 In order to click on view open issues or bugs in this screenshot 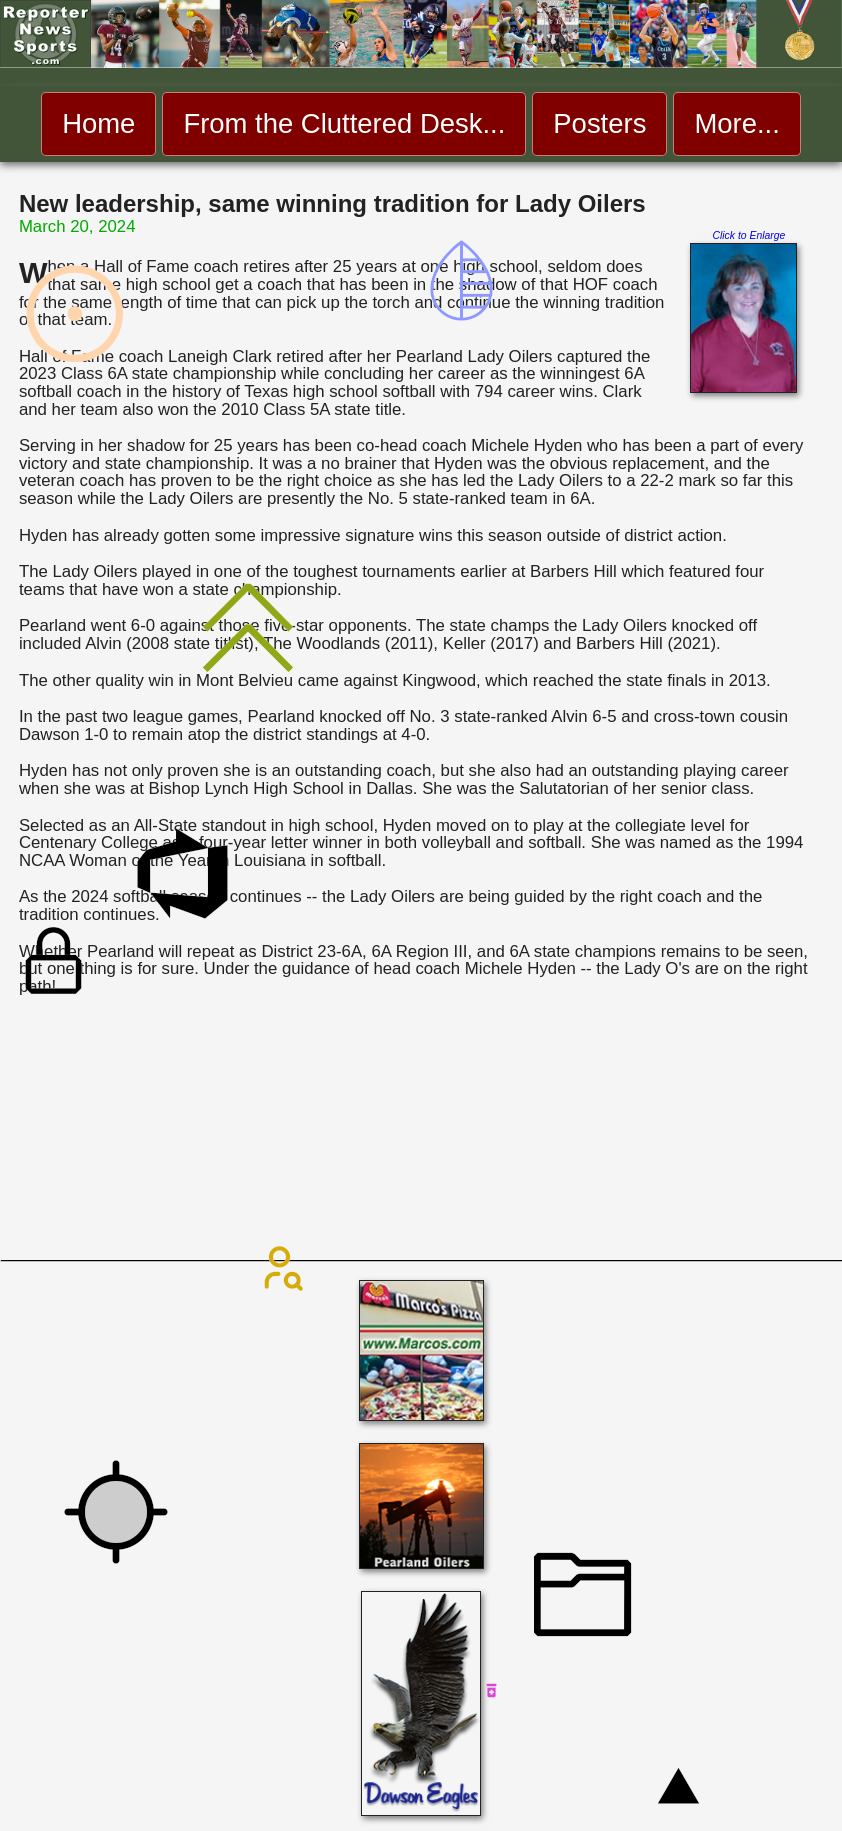, I will do `click(78, 317)`.